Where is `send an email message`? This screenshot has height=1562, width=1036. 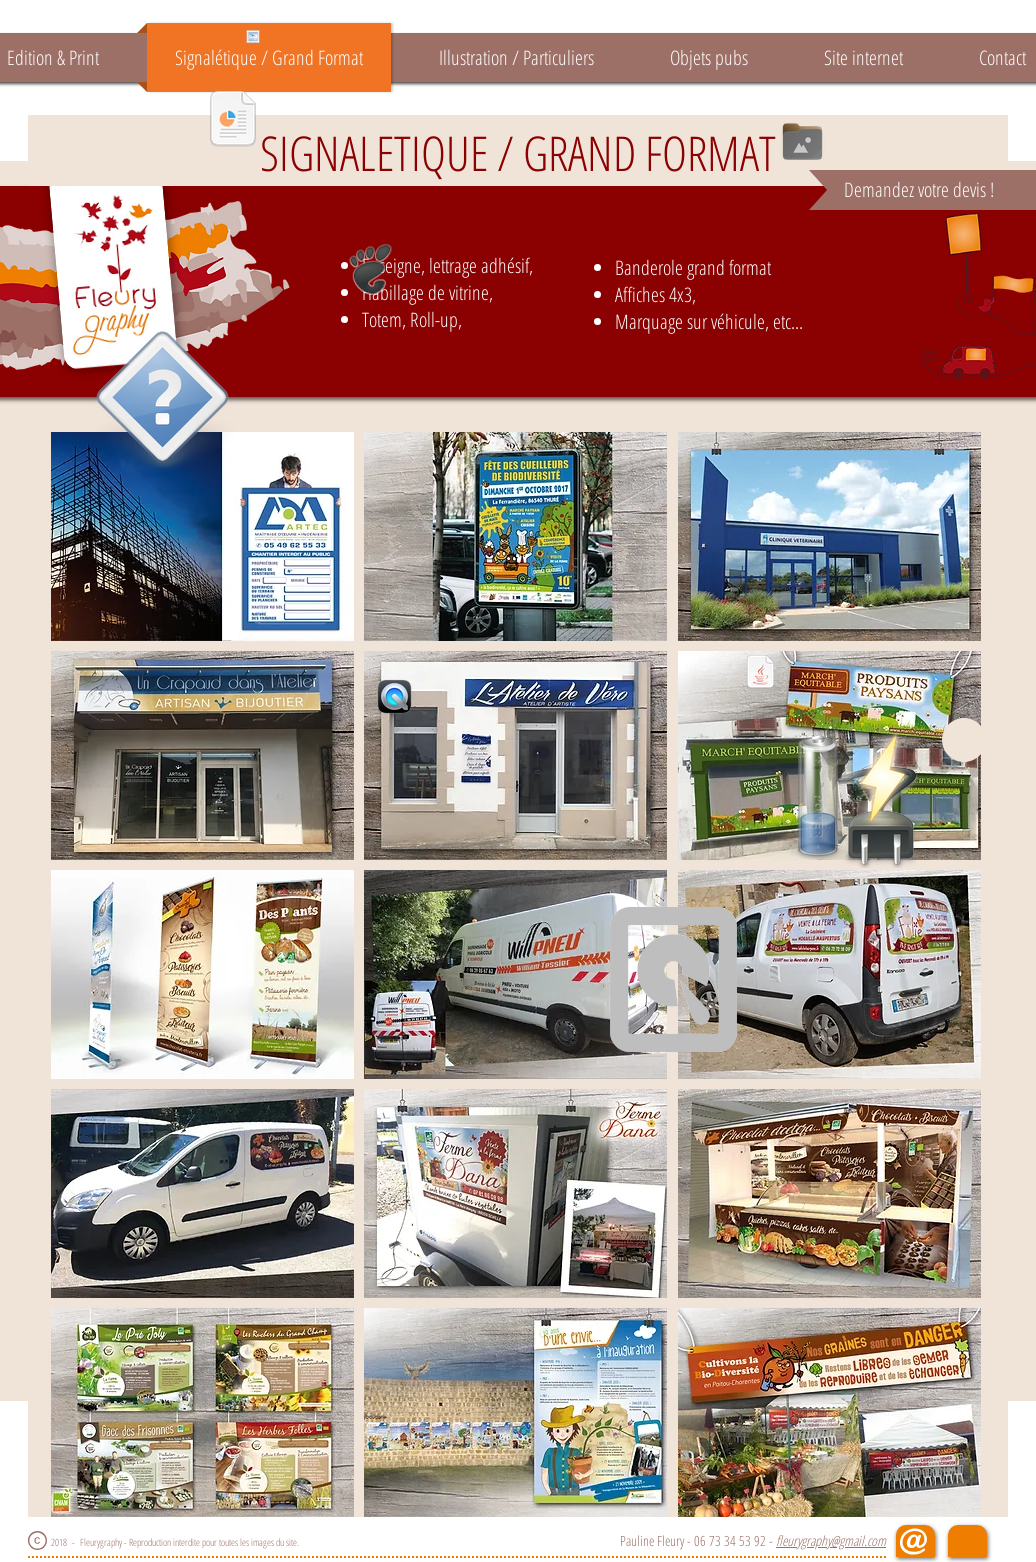 send an email message is located at coordinates (253, 37).